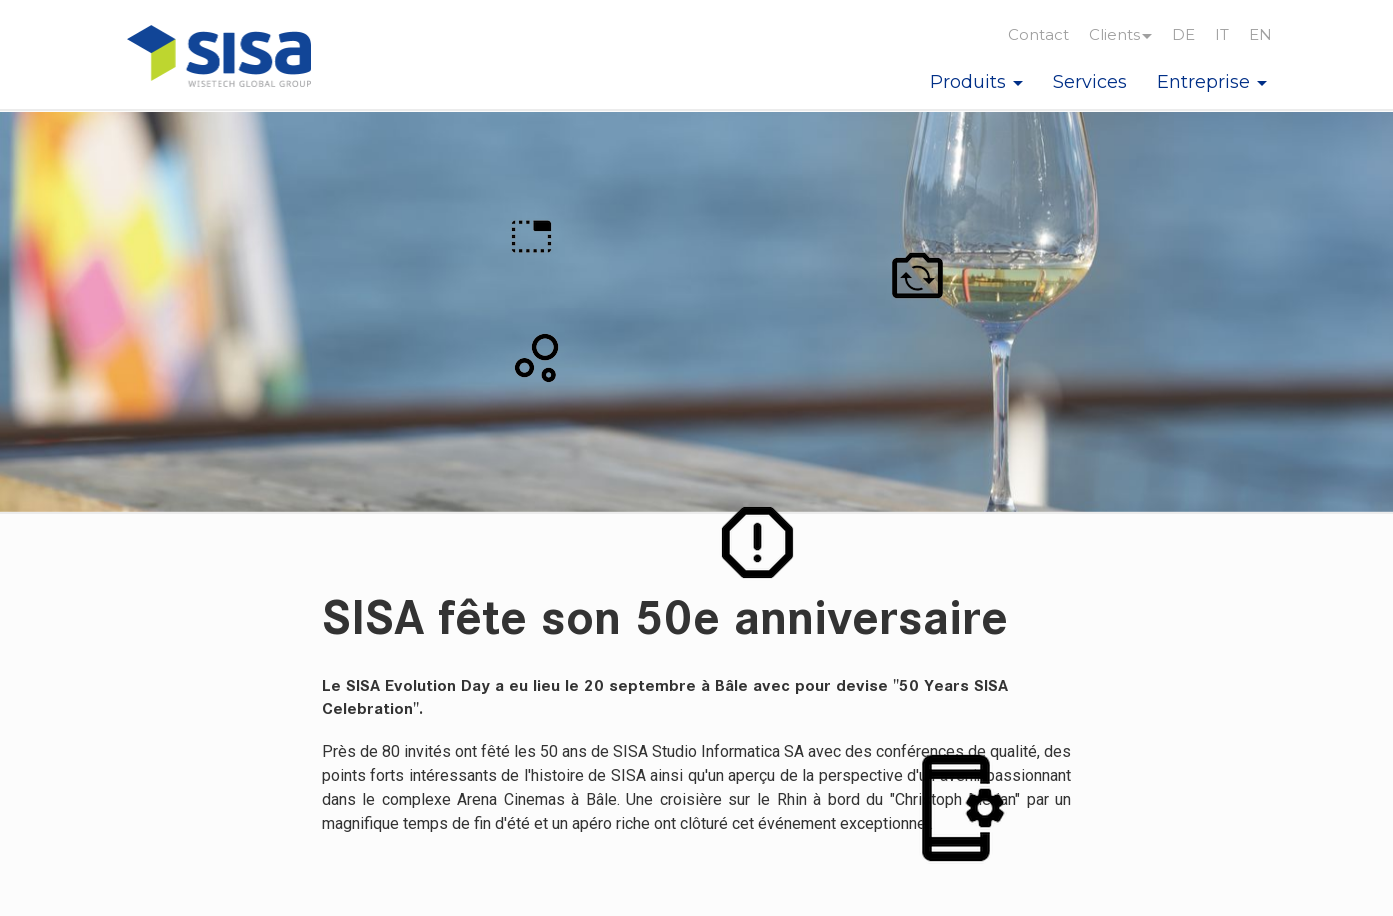 The image size is (1393, 916). Describe the element at coordinates (539, 358) in the screenshot. I see `view bubble chart data visualization` at that location.